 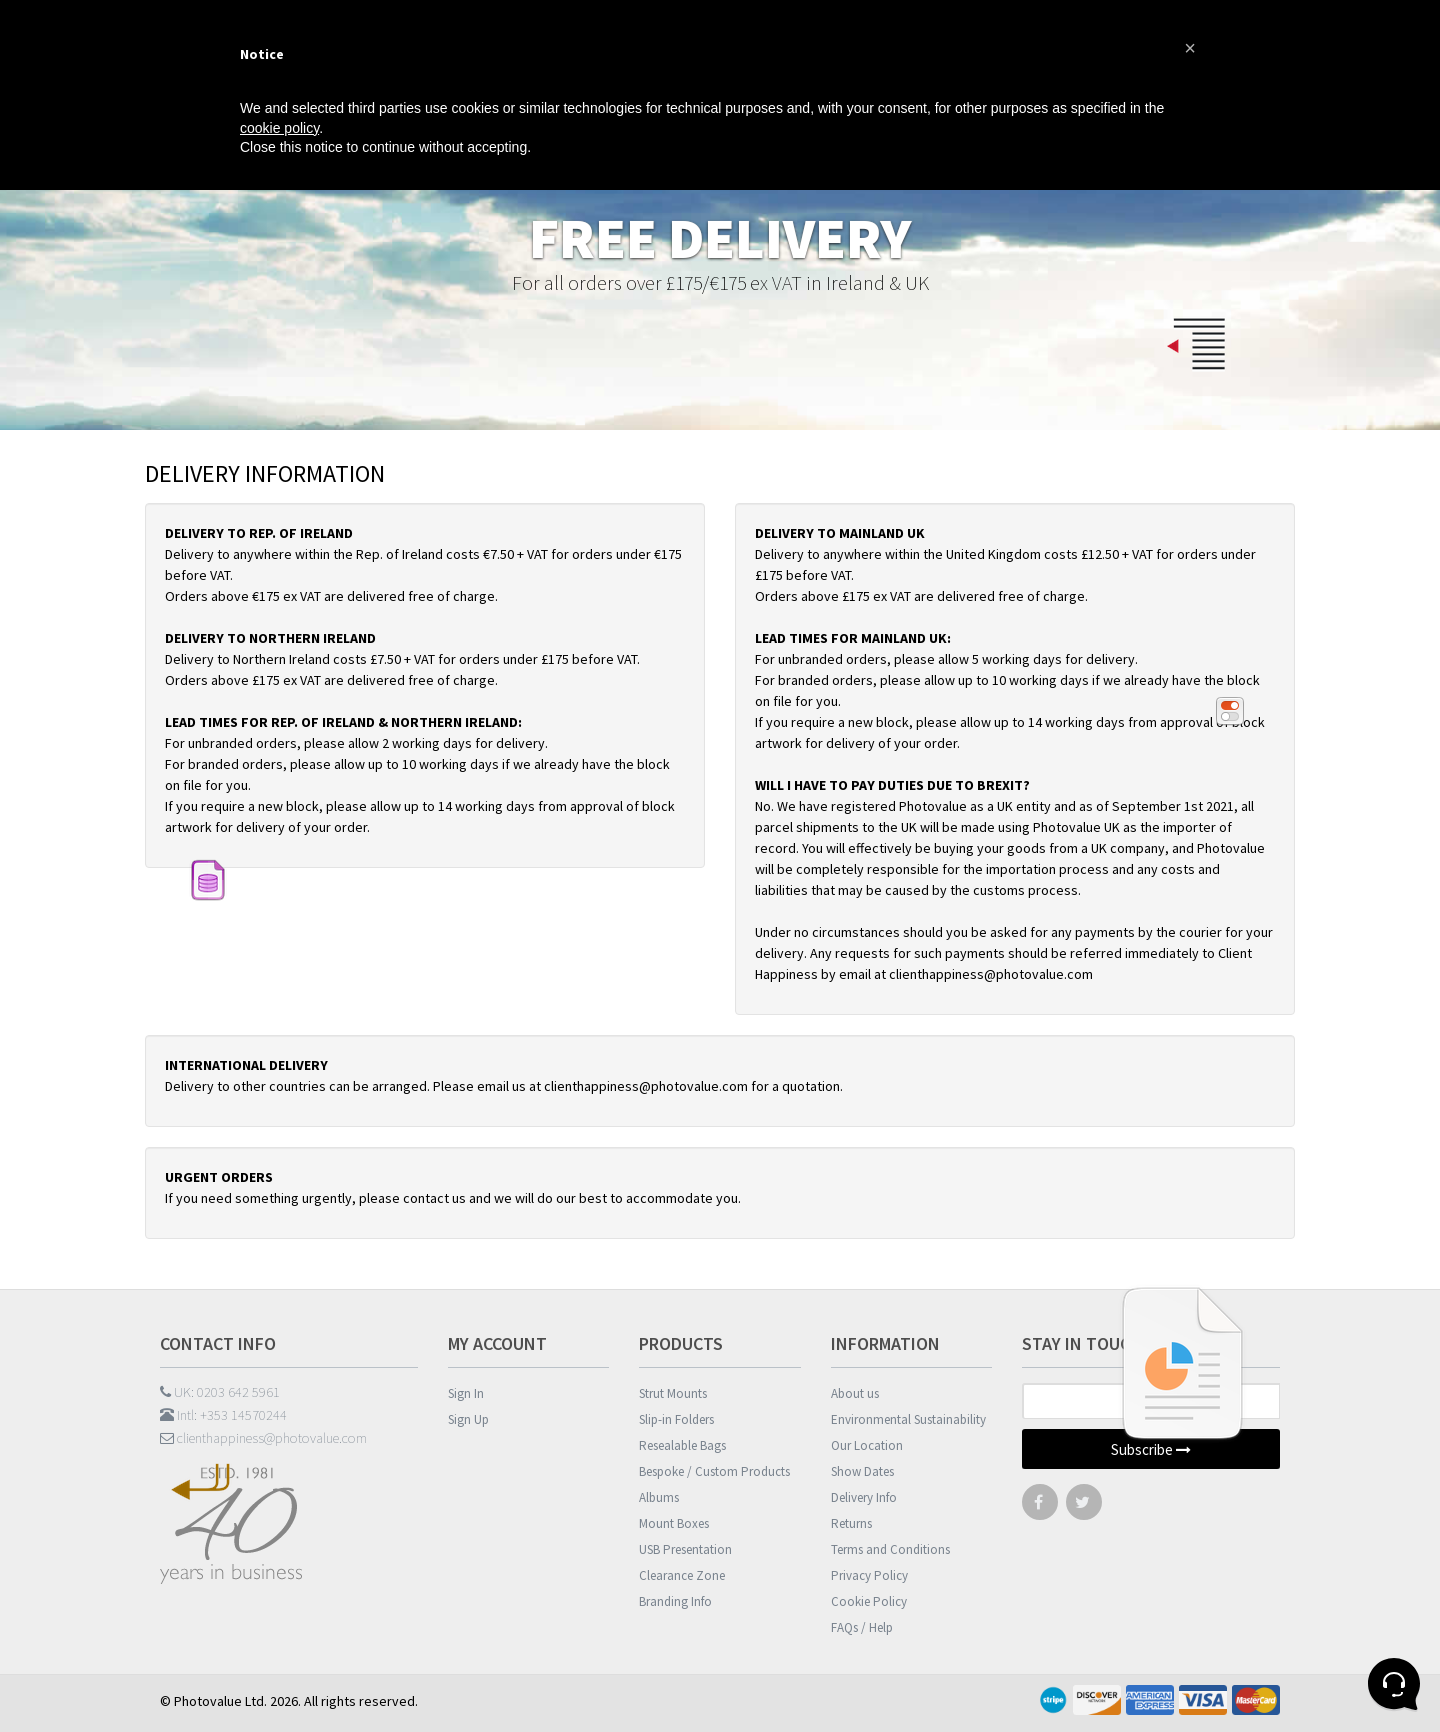 I want to click on open a presentation file, so click(x=1182, y=1363).